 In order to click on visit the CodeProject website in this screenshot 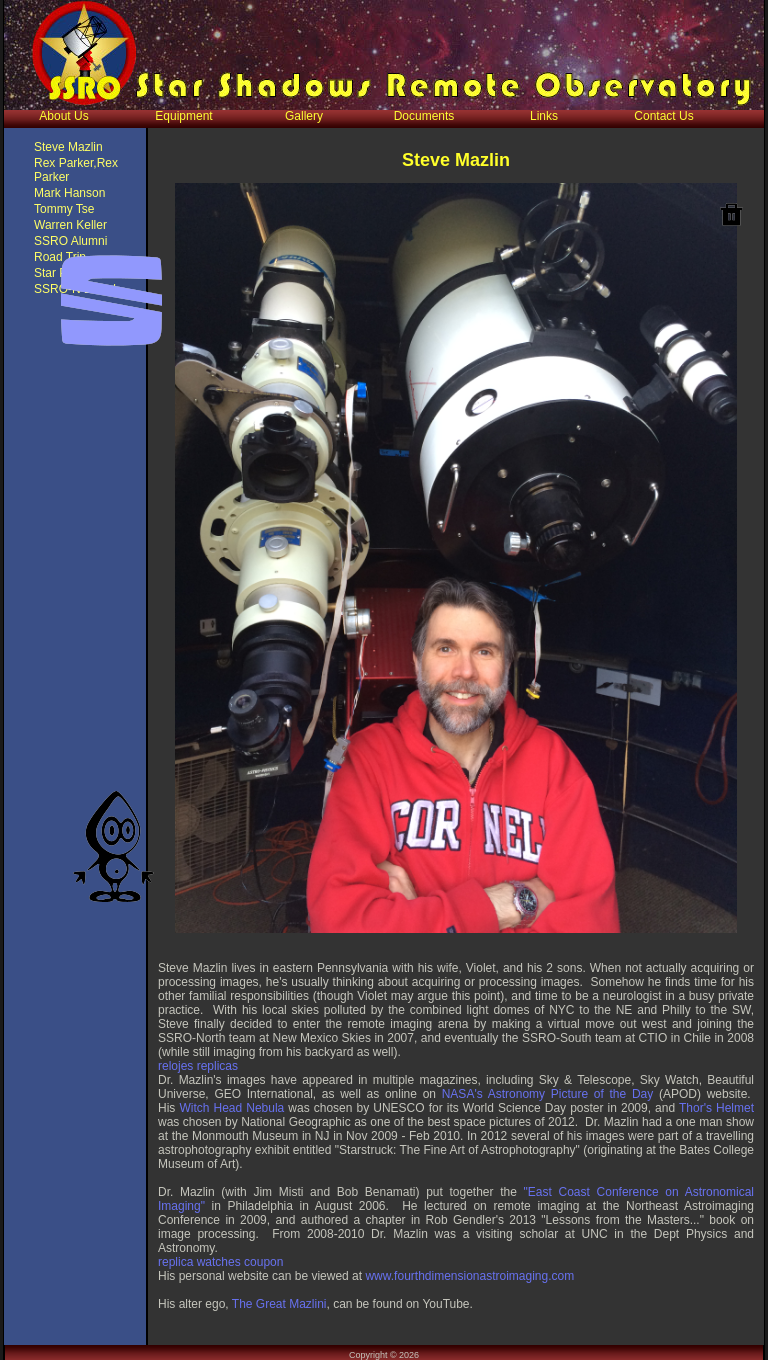, I will do `click(113, 846)`.